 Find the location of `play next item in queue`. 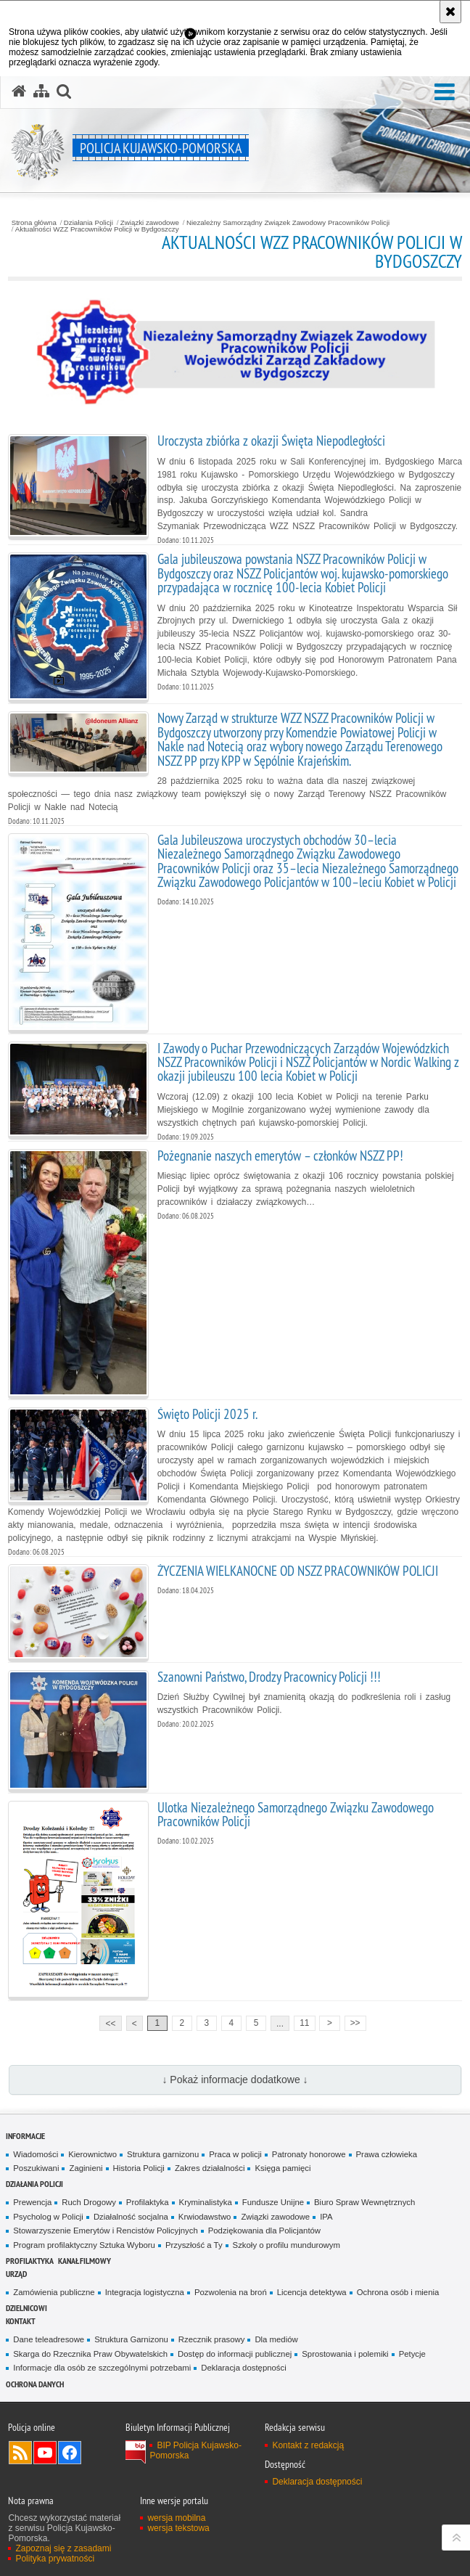

play next item in queue is located at coordinates (190, 33).